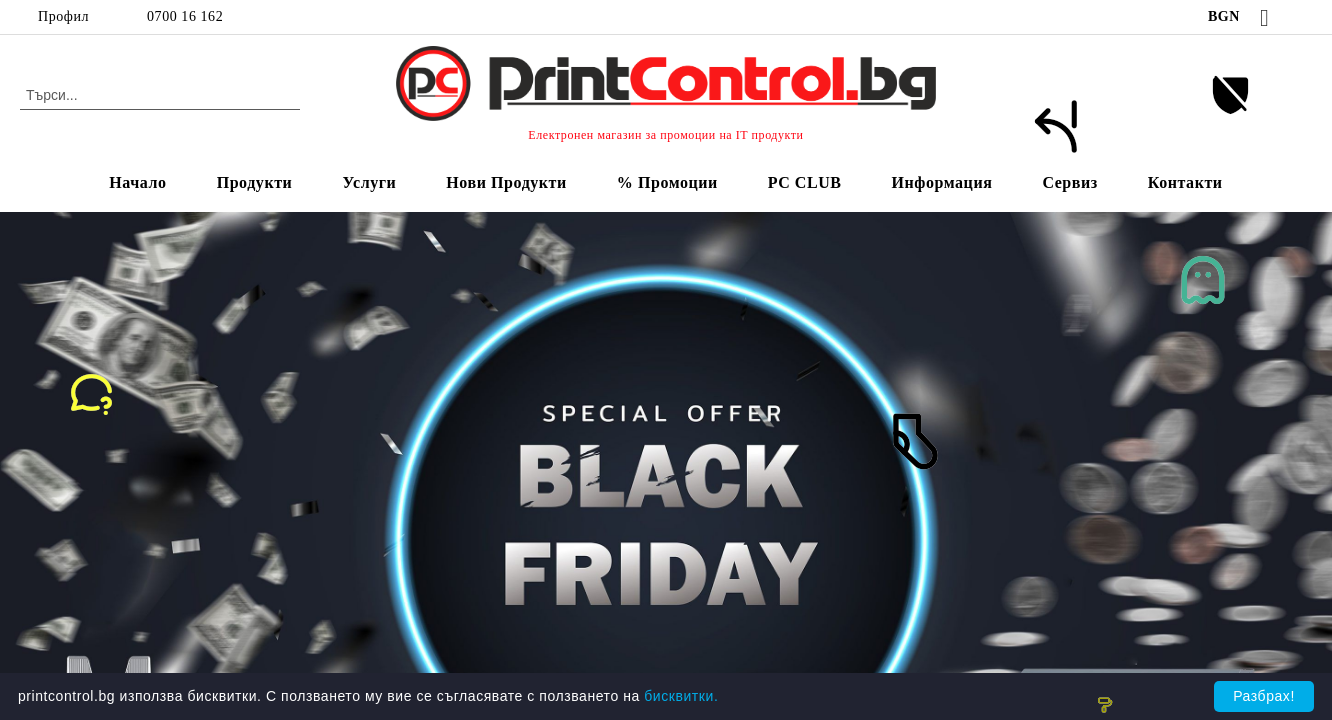 The height and width of the screenshot is (720, 1332). I want to click on take the next left turn, so click(1058, 126).